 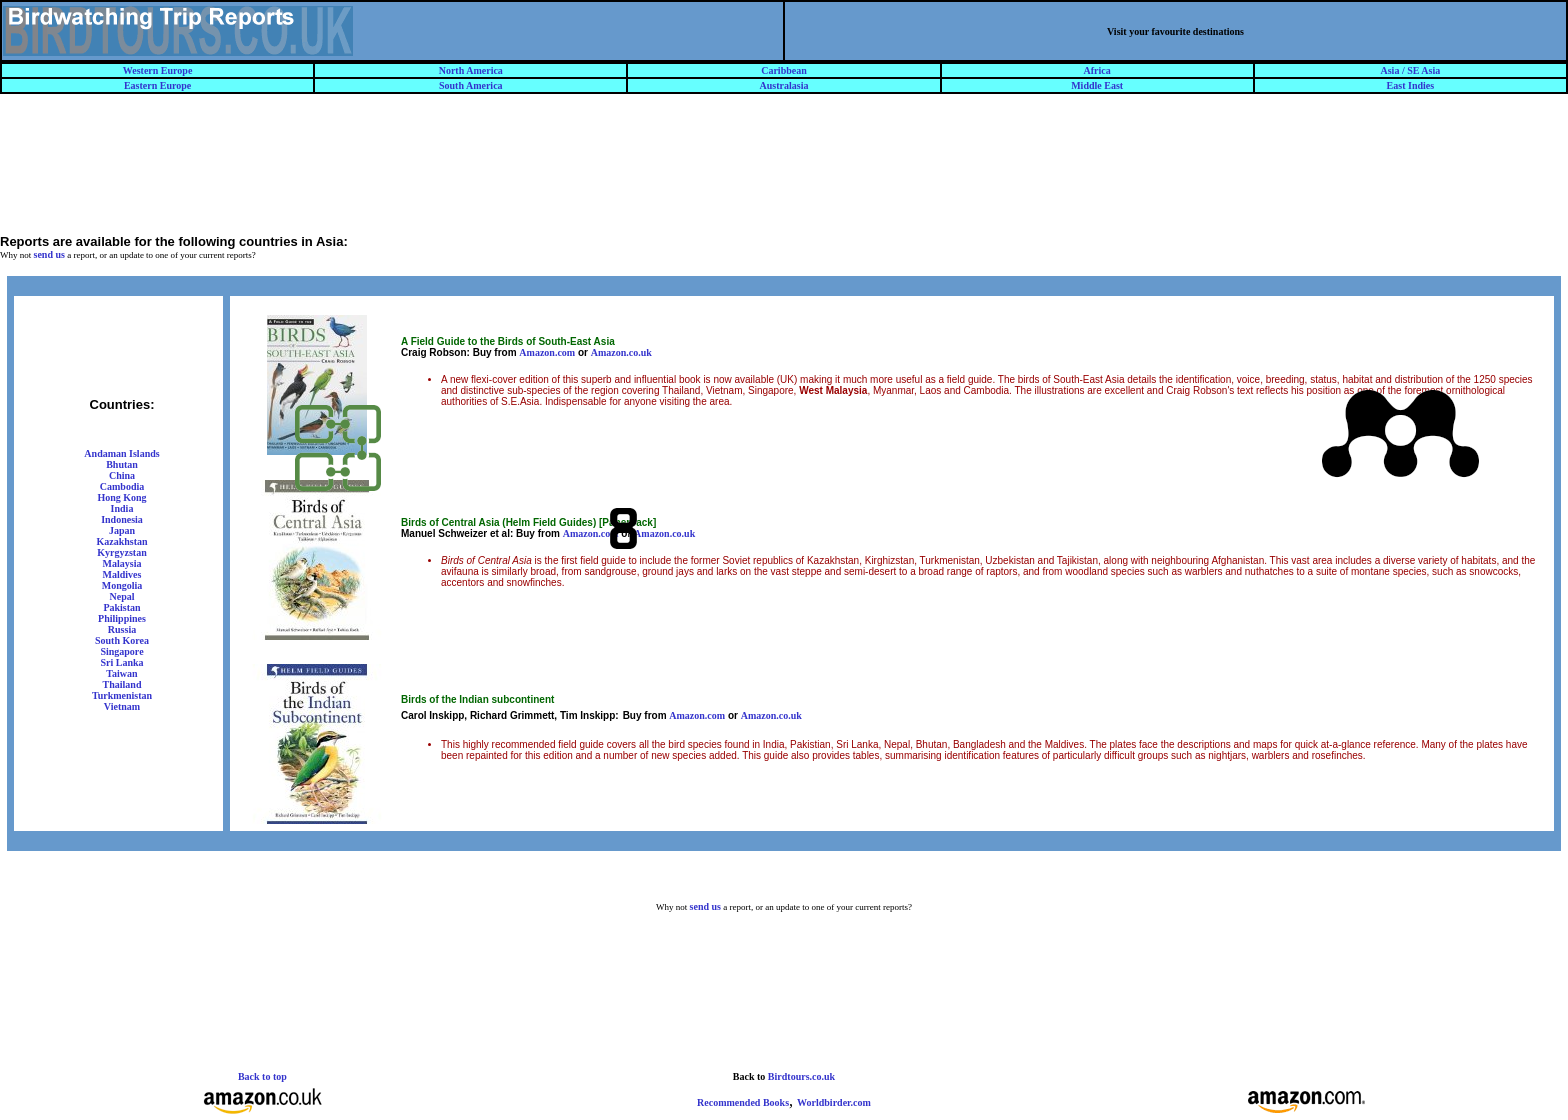 I want to click on open the Eight Sleep app, so click(x=623, y=528).